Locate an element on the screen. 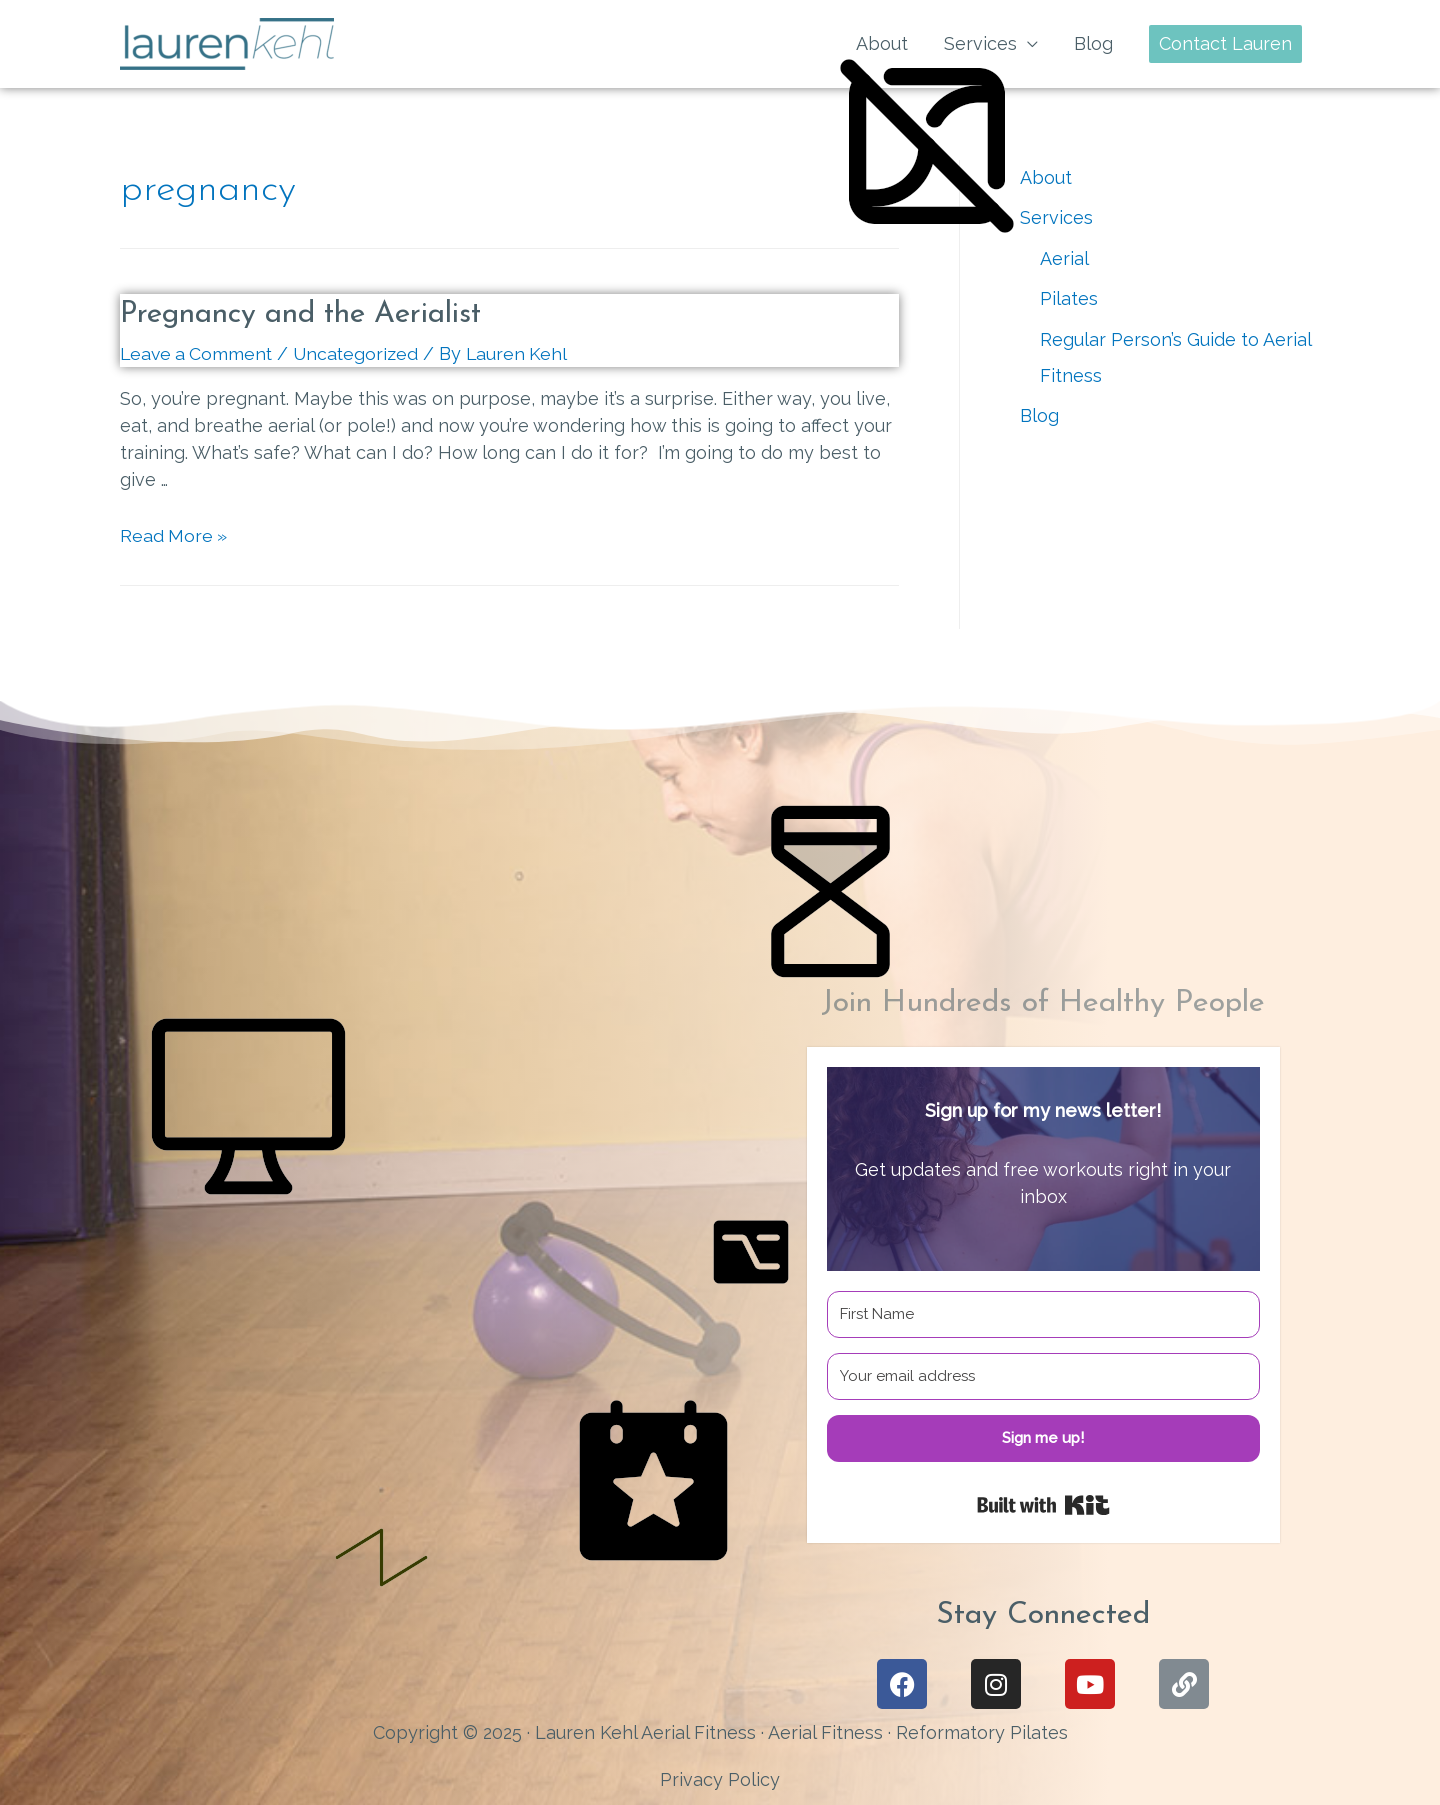 This screenshot has height=1805, width=1440. view on desktop device is located at coordinates (248, 1106).